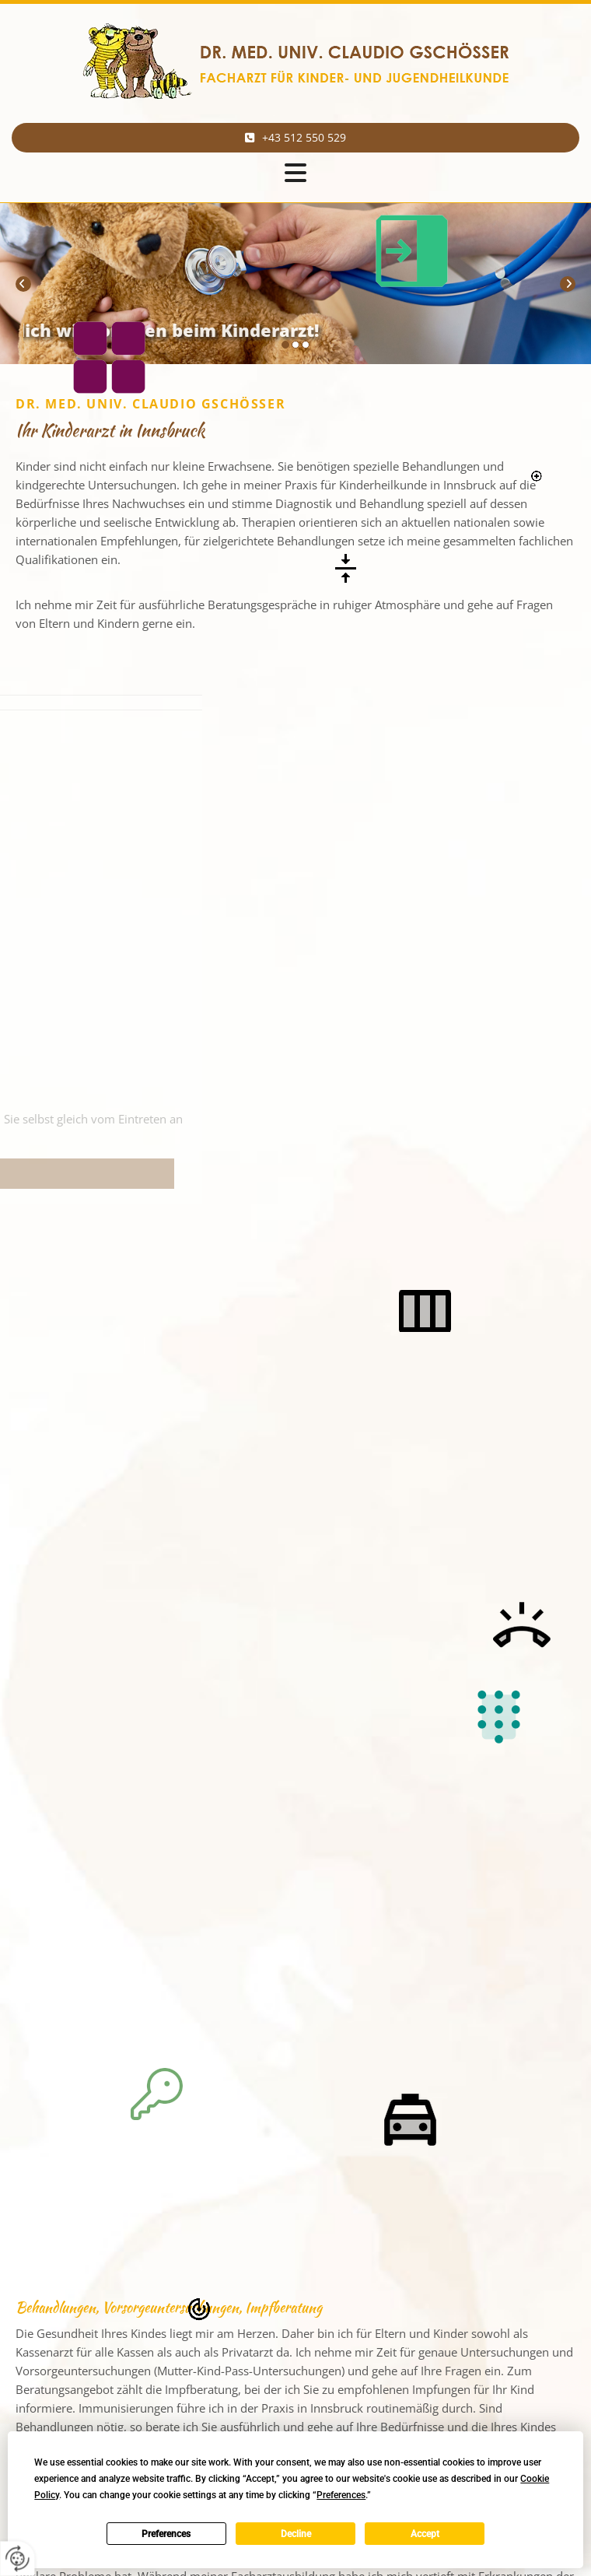  Describe the element at coordinates (410, 2119) in the screenshot. I see `request a taxi or rideshare` at that location.